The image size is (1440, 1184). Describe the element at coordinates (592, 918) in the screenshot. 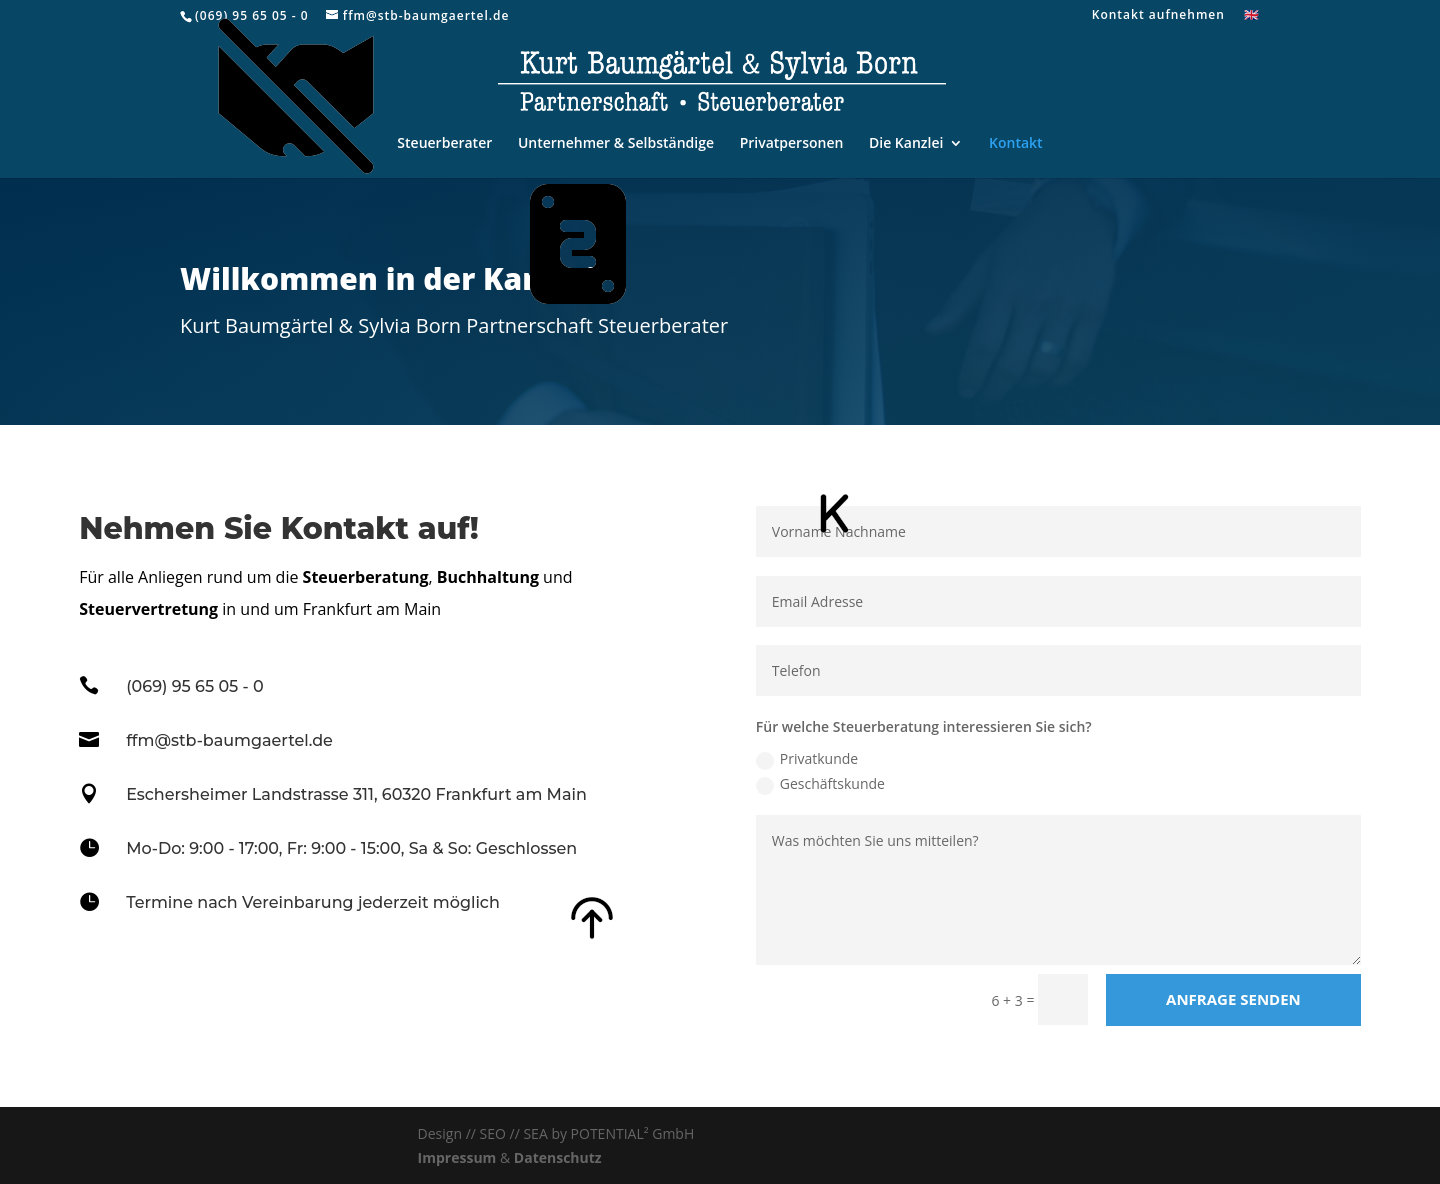

I see `upload to cloud storage` at that location.